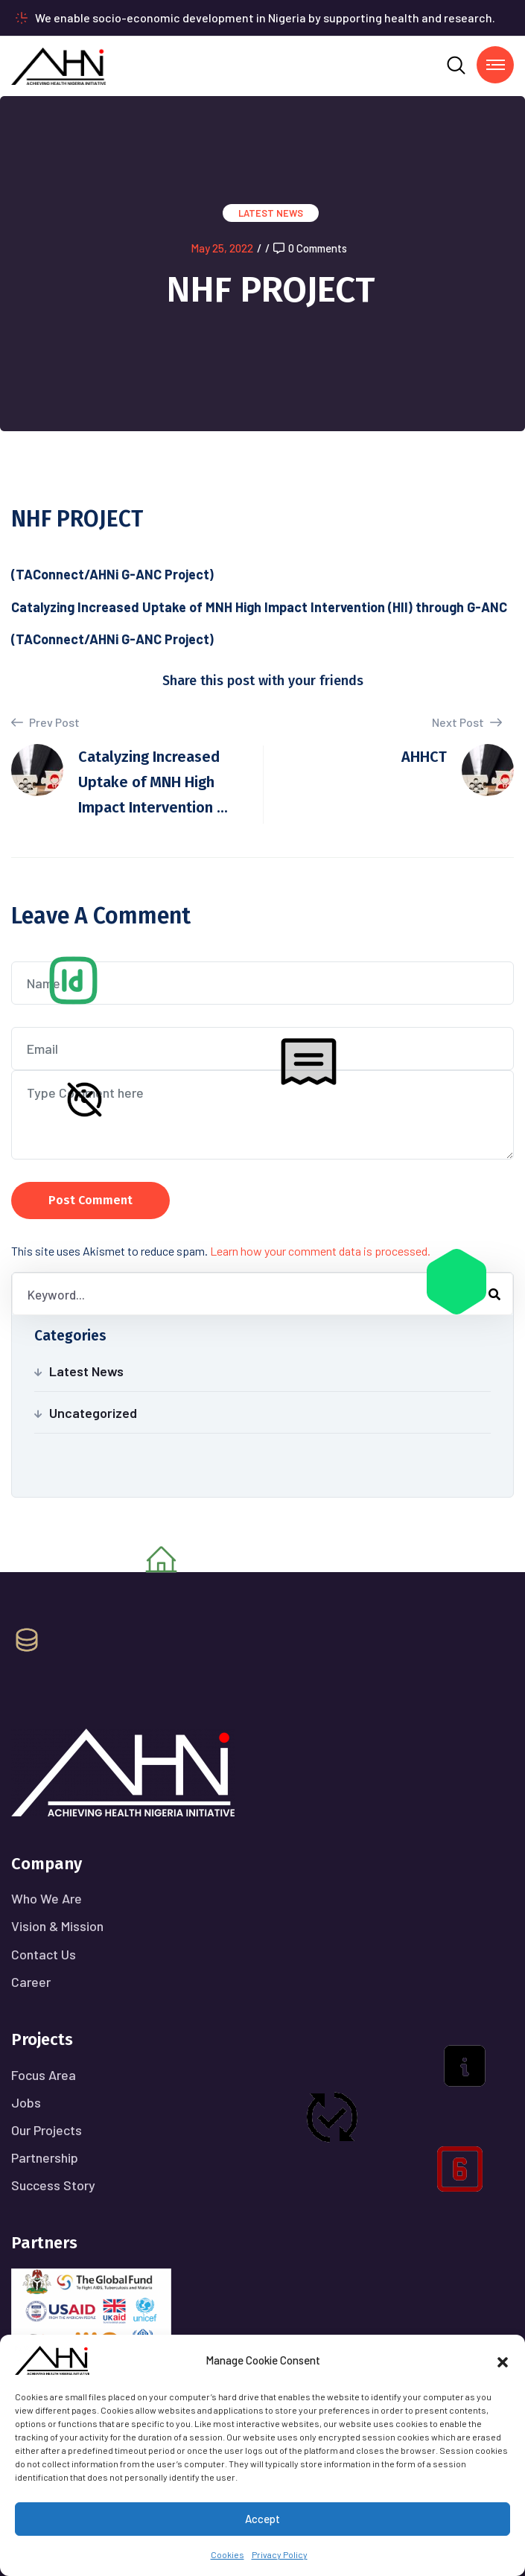 The image size is (525, 2576). What do you see at coordinates (459, 2169) in the screenshot?
I see `select or navigate to item number 6` at bounding box center [459, 2169].